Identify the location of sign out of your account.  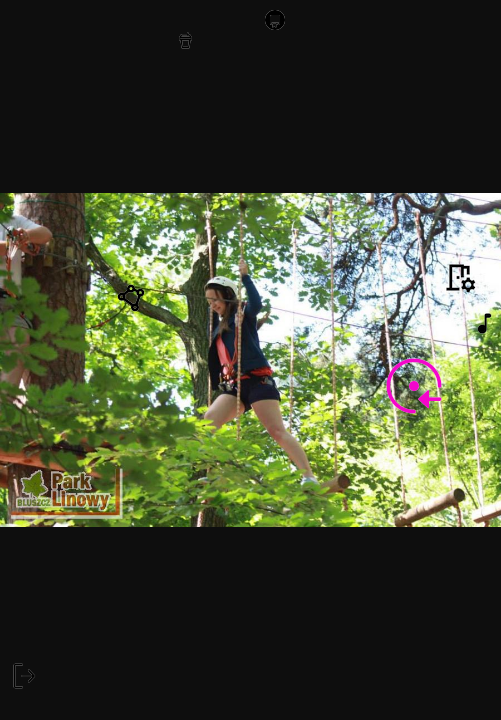
(24, 676).